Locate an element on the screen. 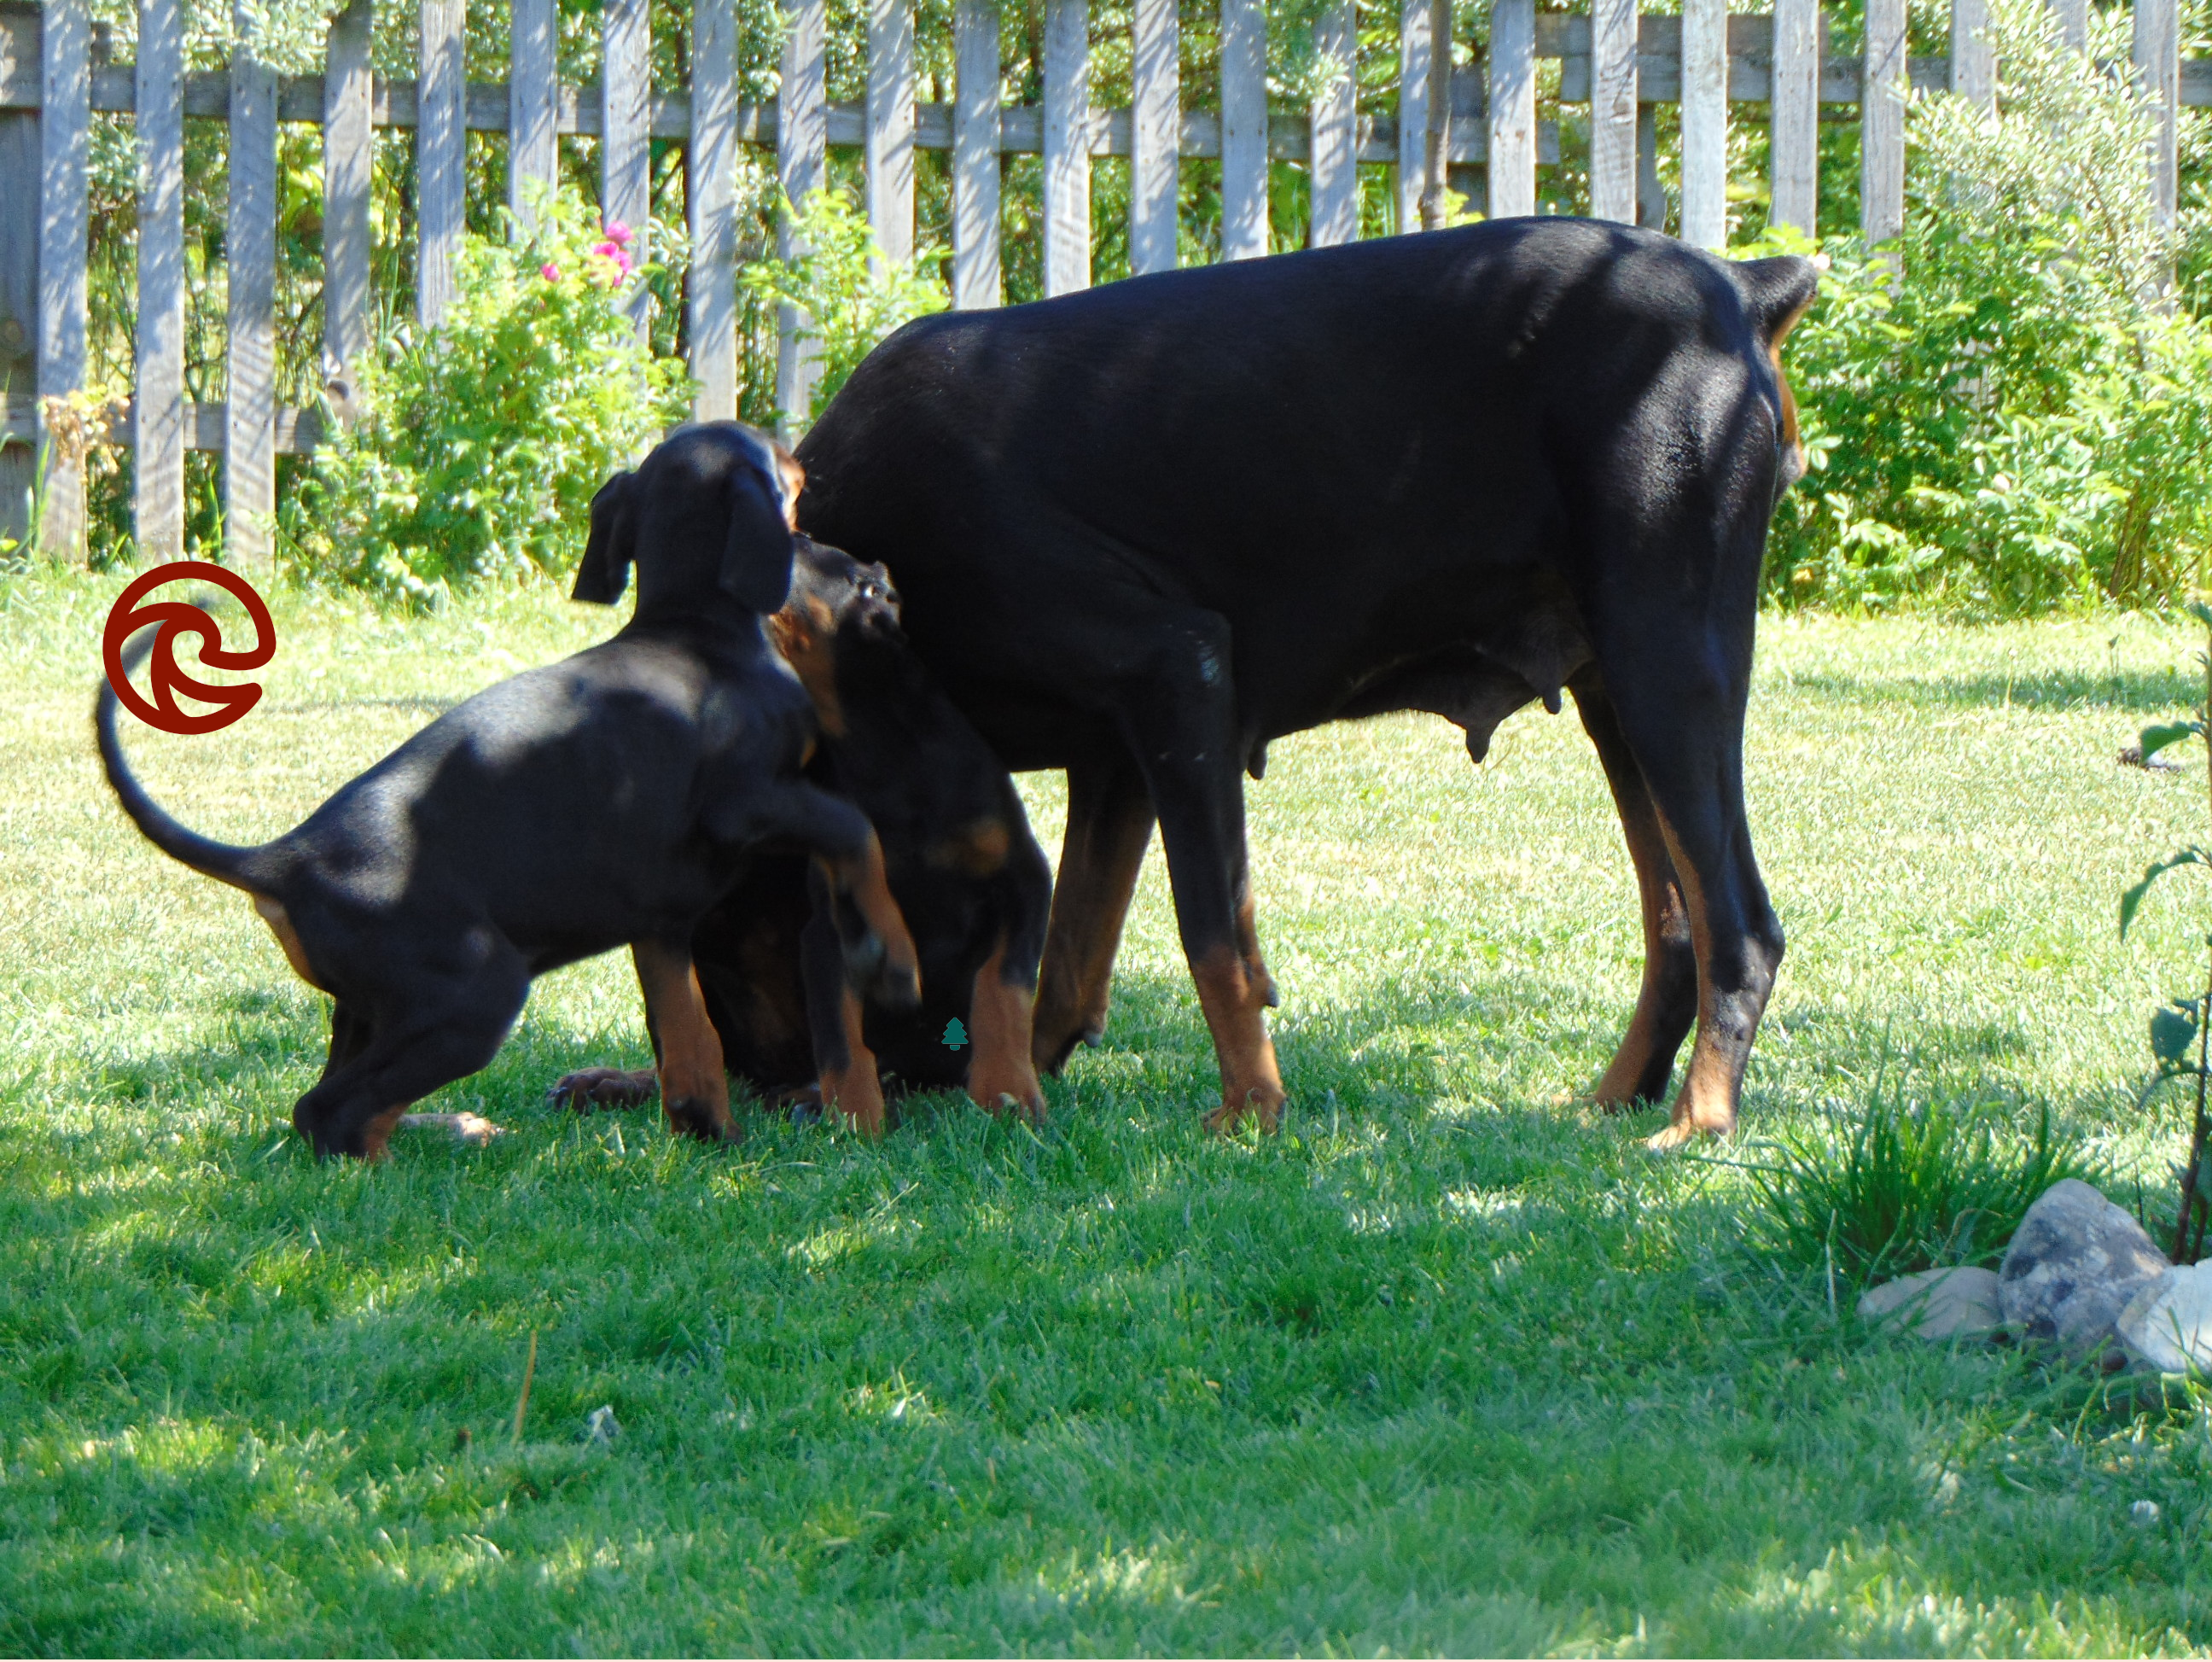 The image size is (2212, 1662). open microsoft edge browser is located at coordinates (189, 648).